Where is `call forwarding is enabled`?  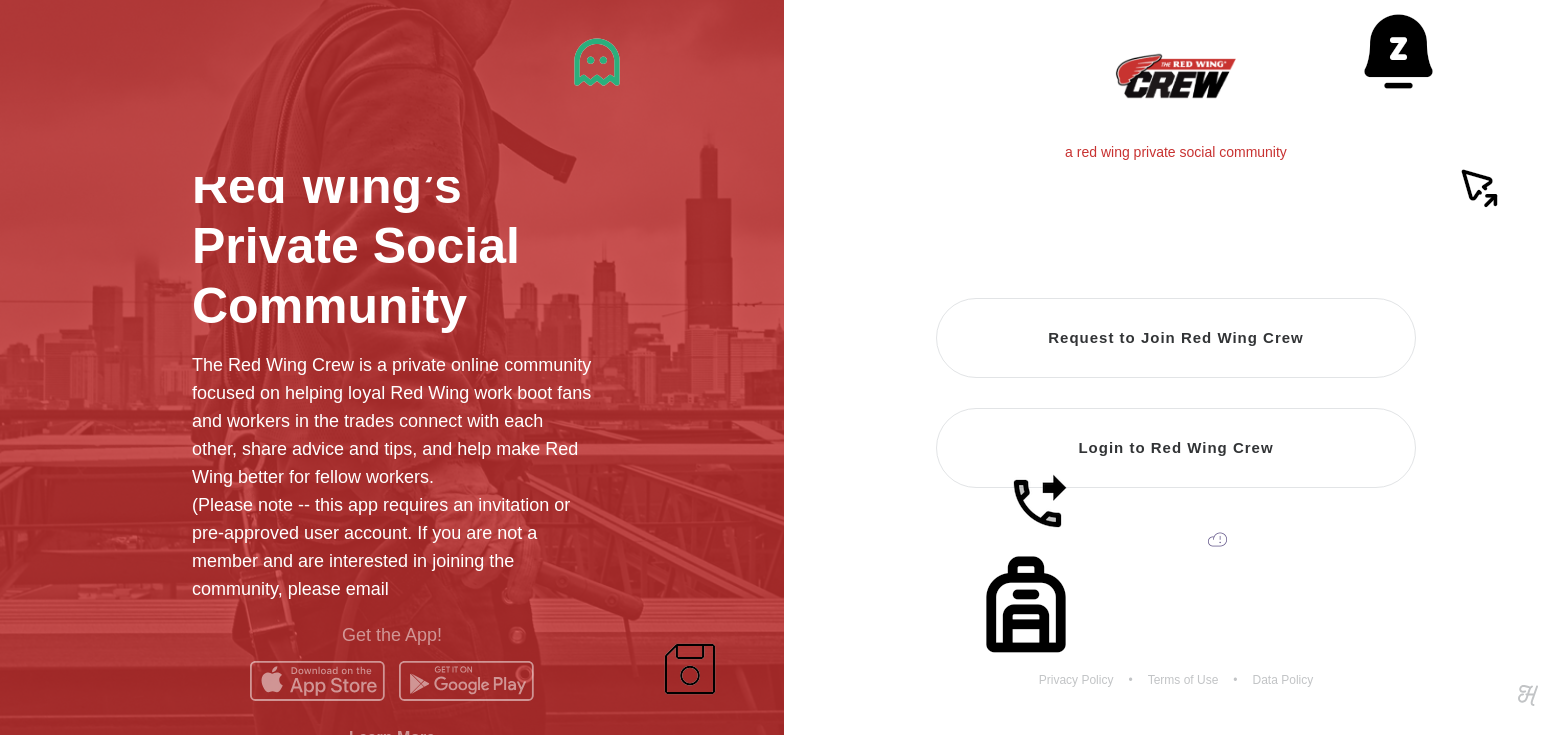 call forwarding is enabled is located at coordinates (1037, 503).